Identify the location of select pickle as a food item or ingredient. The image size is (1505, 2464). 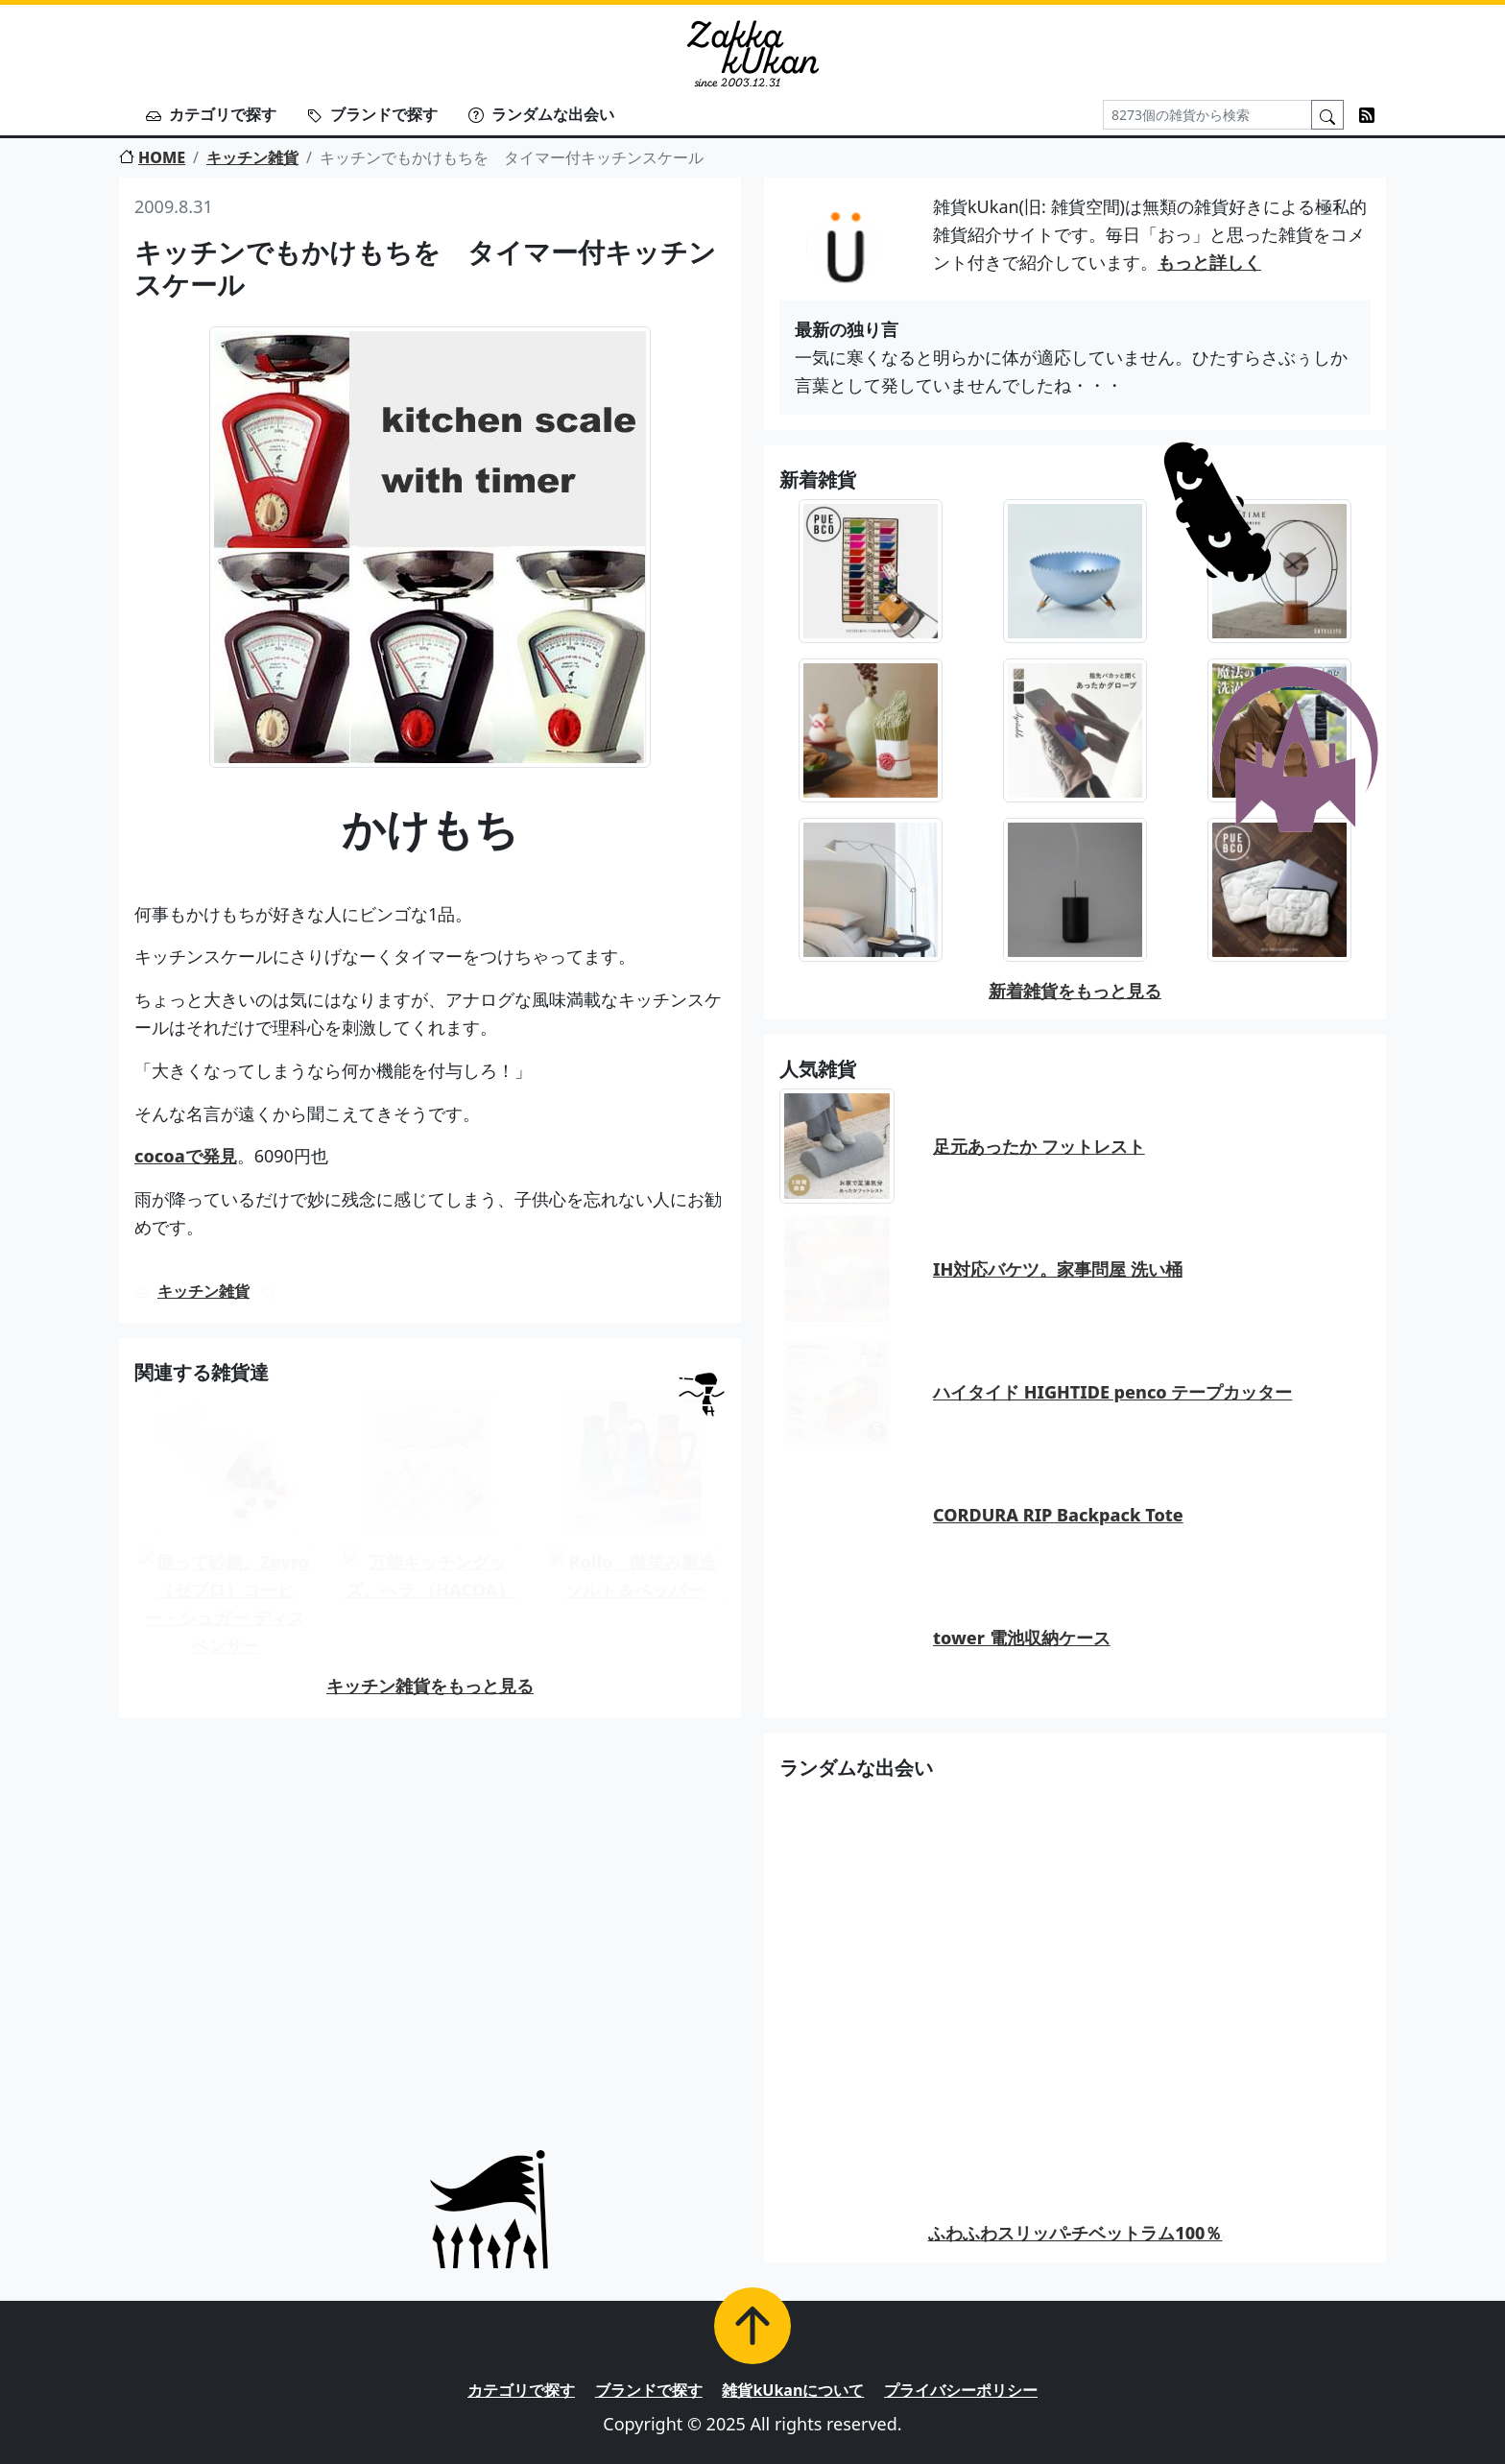
(1217, 512).